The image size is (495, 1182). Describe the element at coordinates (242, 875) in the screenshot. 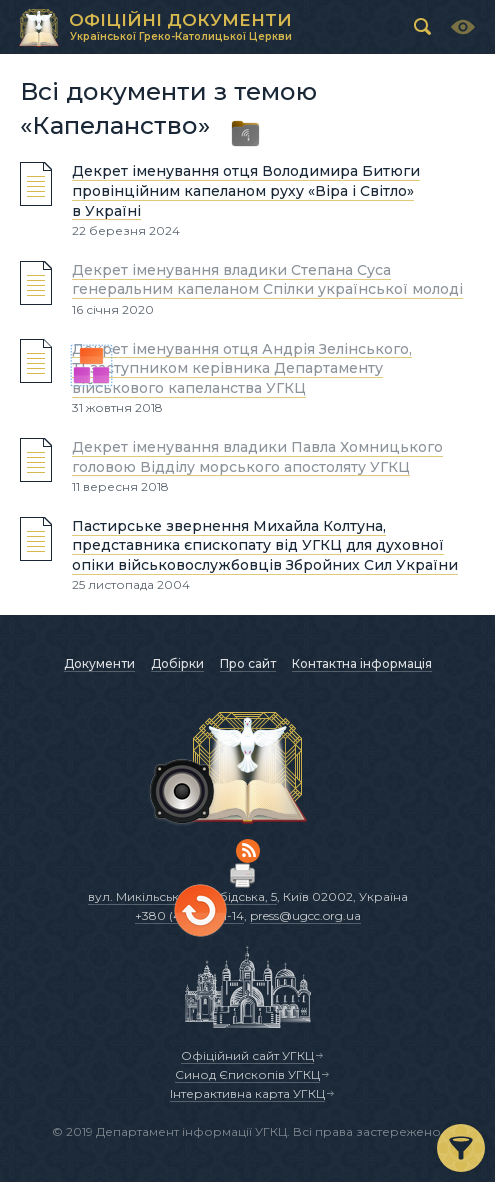

I see `print the current document` at that location.